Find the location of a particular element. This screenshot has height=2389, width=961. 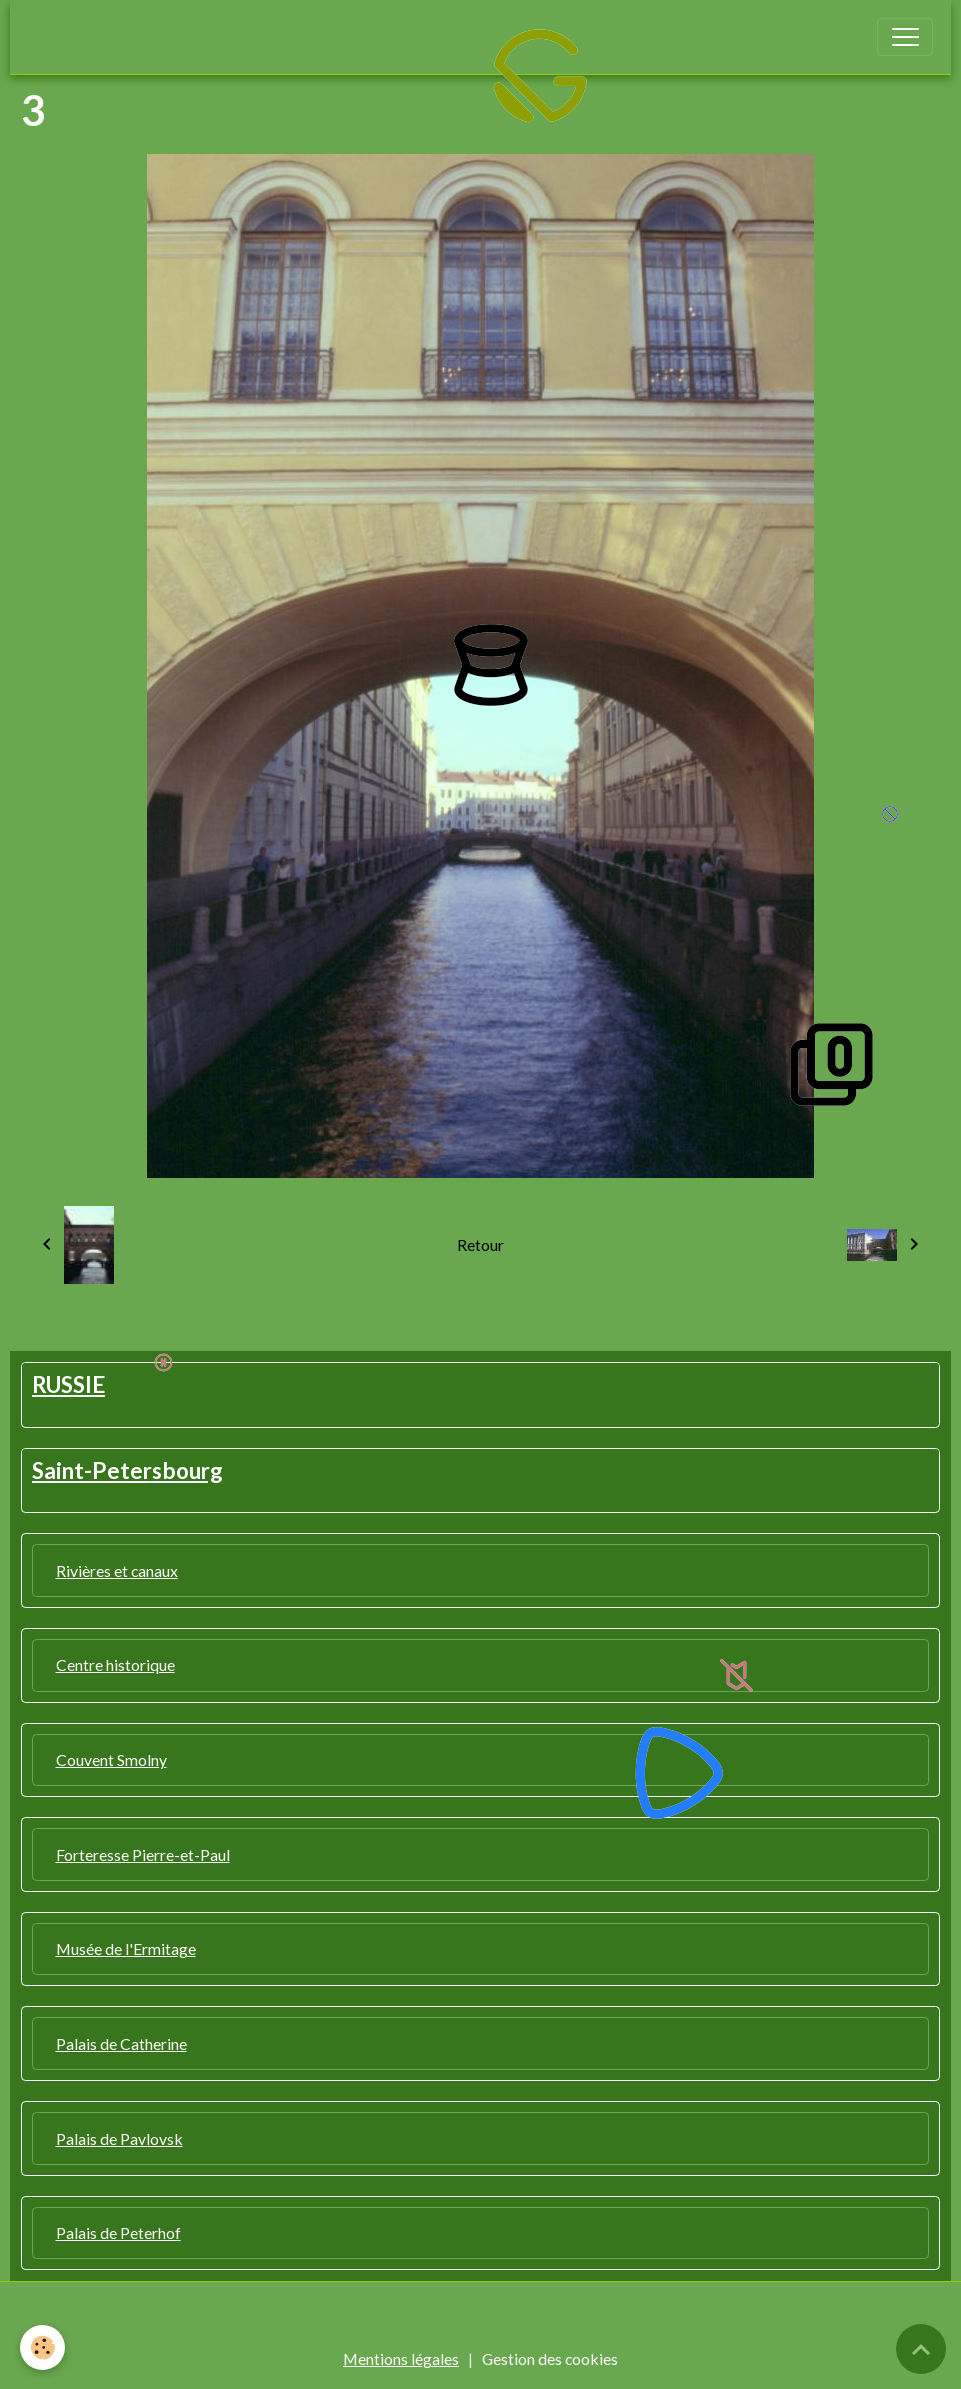

open the Zalando shopping app is located at coordinates (677, 1773).